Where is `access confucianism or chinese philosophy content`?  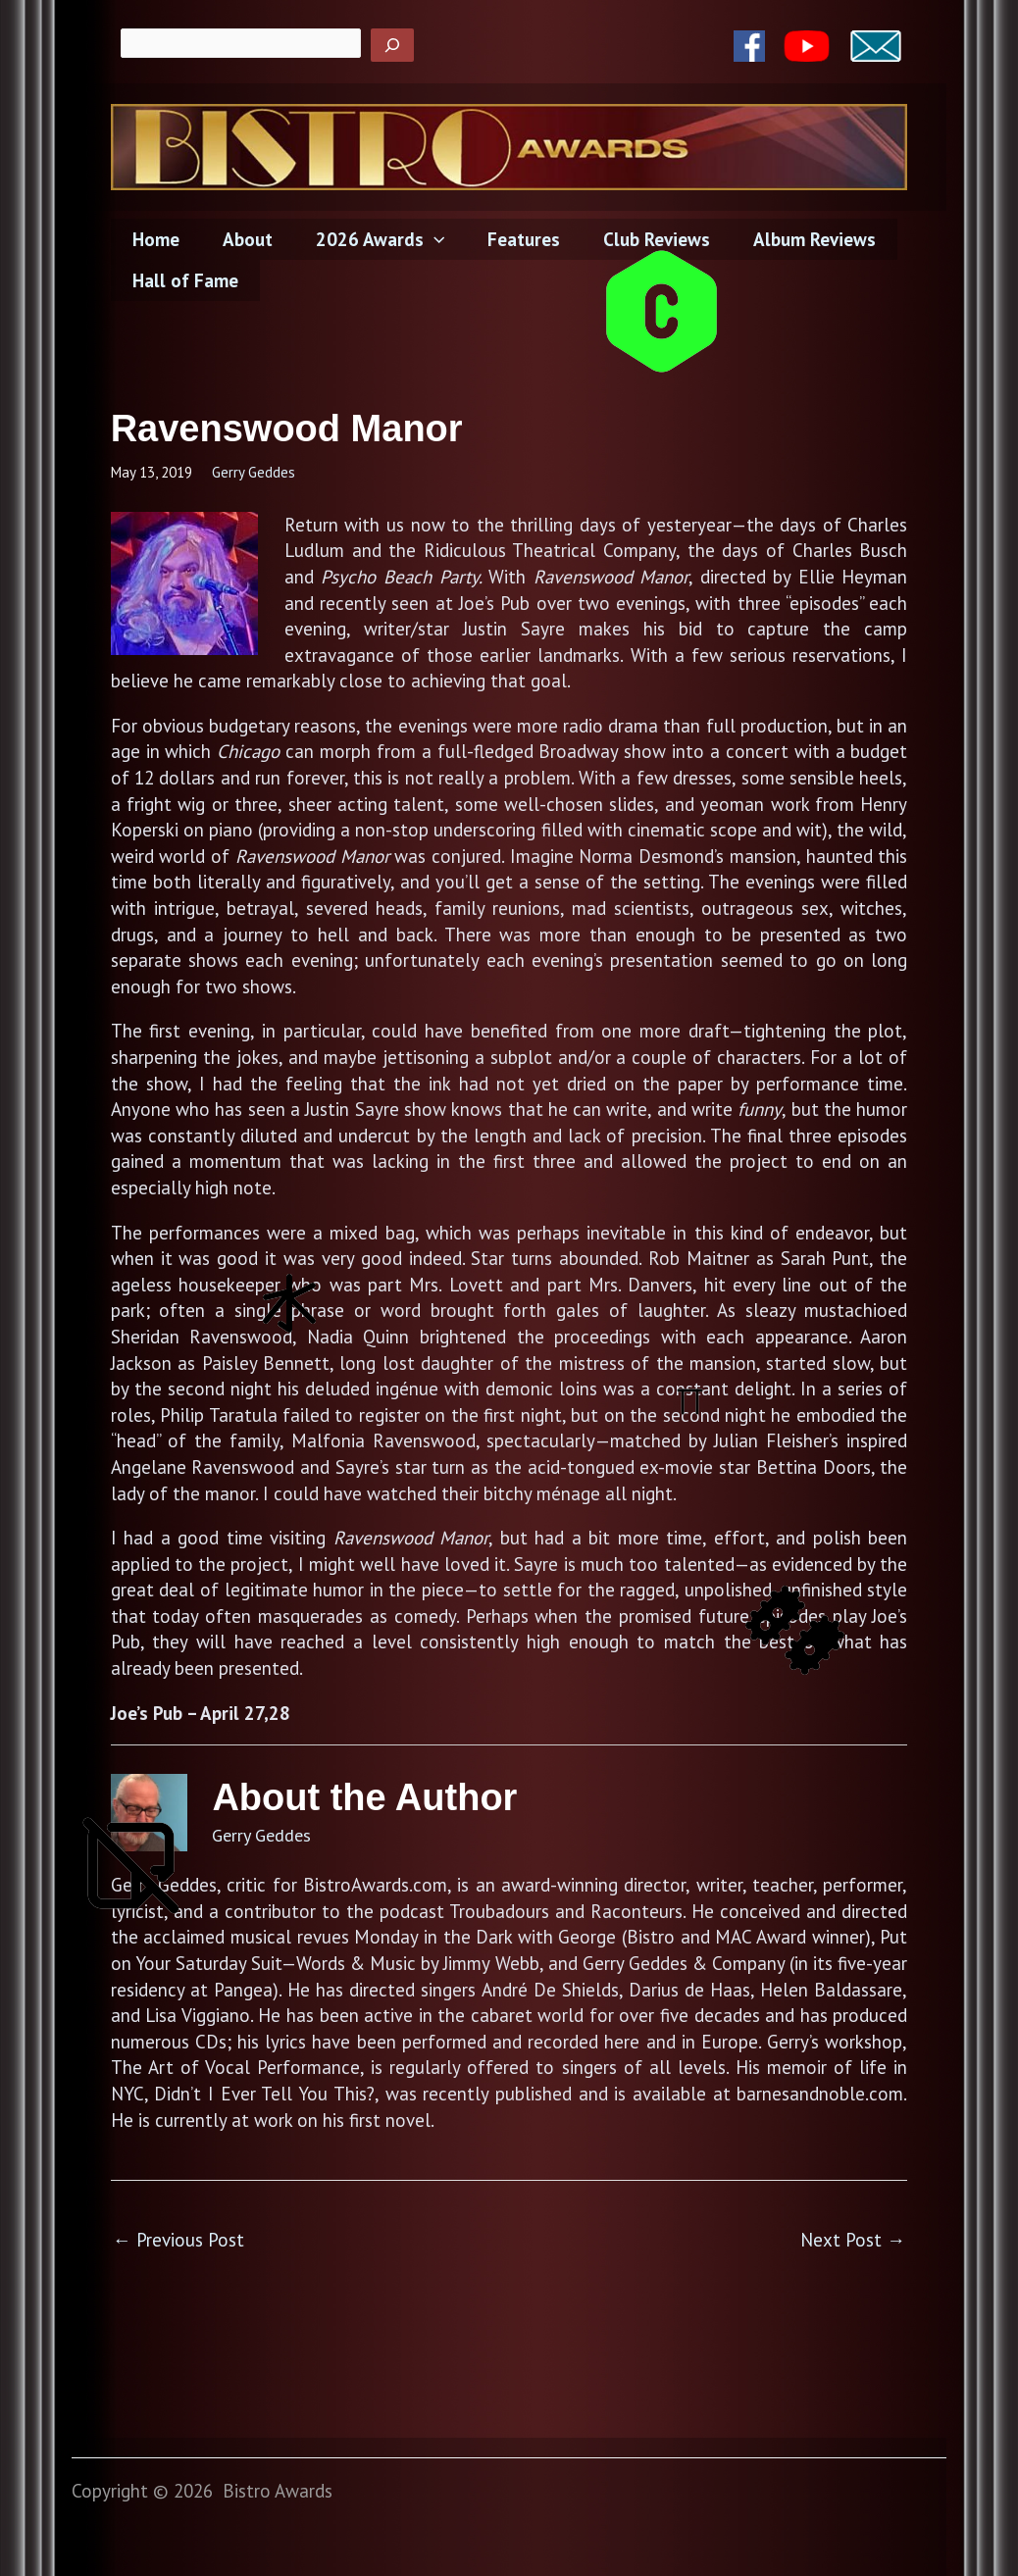 access confucianism or chinese philosophy content is located at coordinates (289, 1303).